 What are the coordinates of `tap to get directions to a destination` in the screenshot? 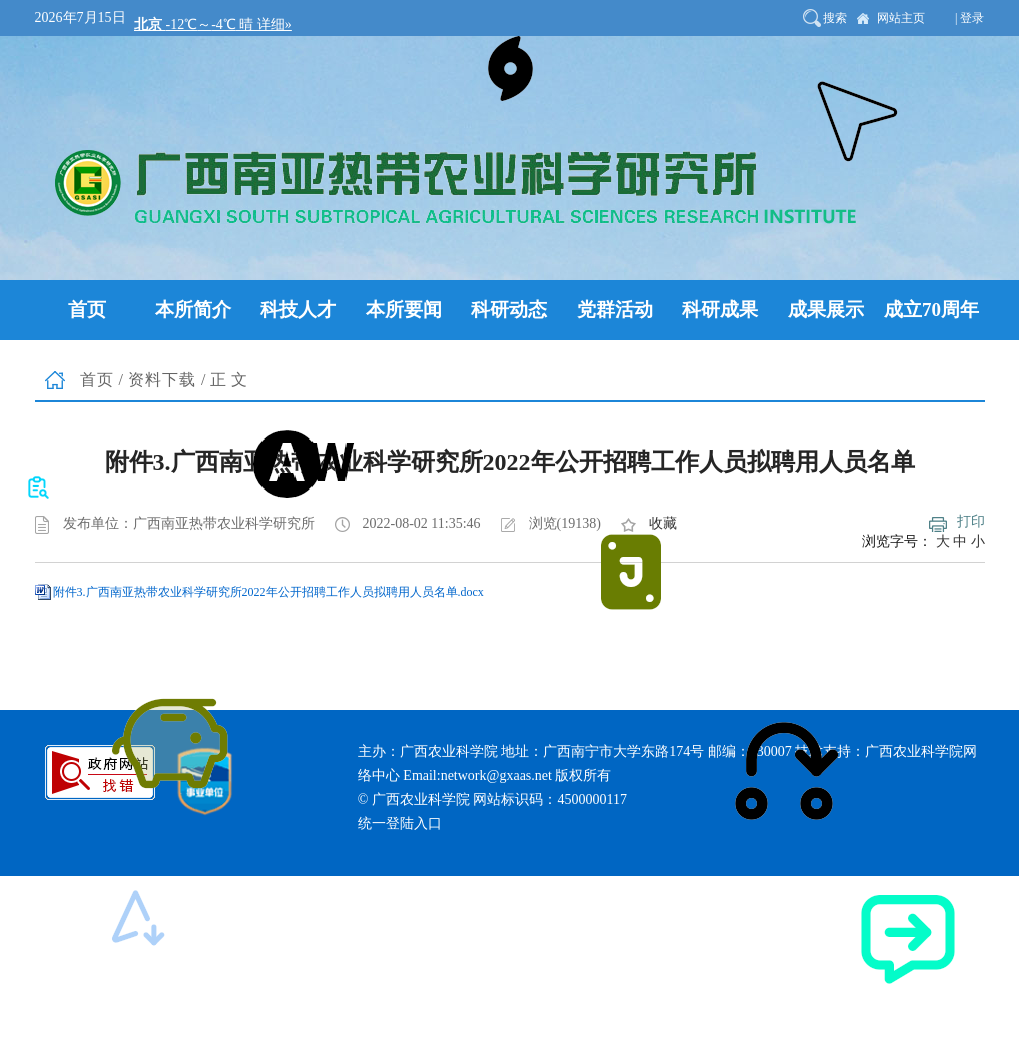 It's located at (851, 115).